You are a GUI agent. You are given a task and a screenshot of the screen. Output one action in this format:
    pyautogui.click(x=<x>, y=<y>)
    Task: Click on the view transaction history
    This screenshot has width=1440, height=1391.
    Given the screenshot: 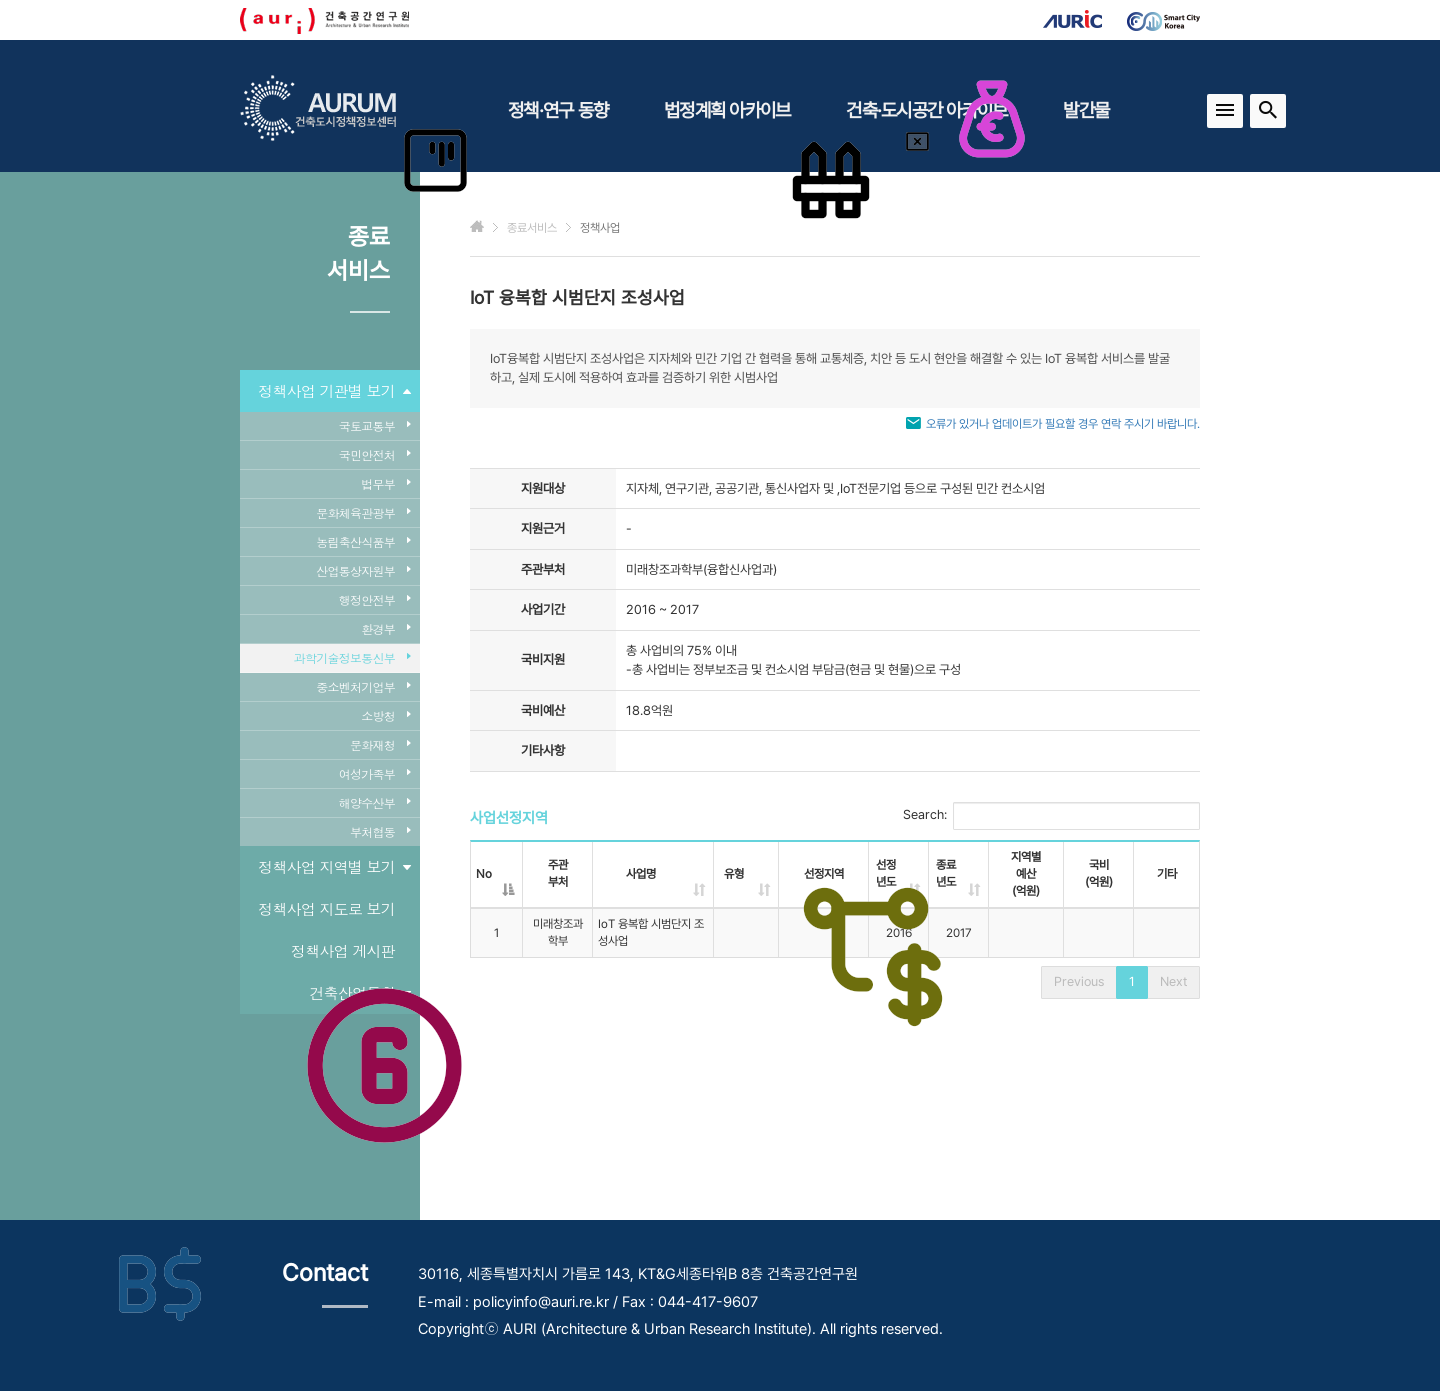 What is the action you would take?
    pyautogui.click(x=873, y=957)
    